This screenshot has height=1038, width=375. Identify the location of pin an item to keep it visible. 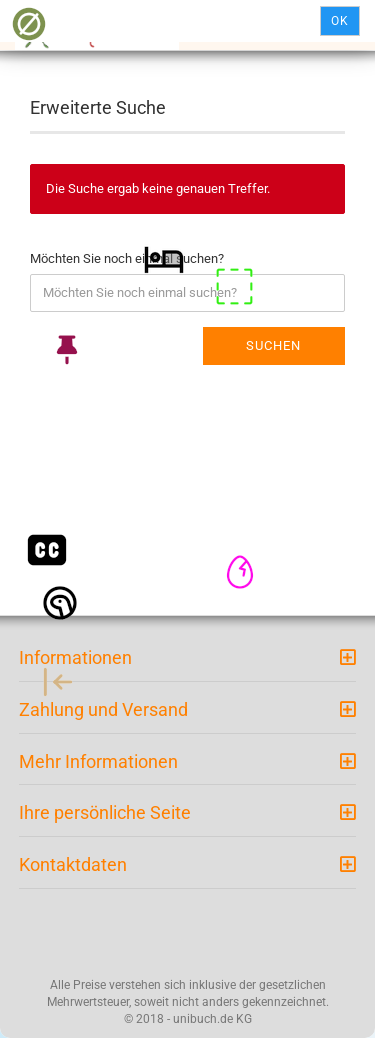
(67, 349).